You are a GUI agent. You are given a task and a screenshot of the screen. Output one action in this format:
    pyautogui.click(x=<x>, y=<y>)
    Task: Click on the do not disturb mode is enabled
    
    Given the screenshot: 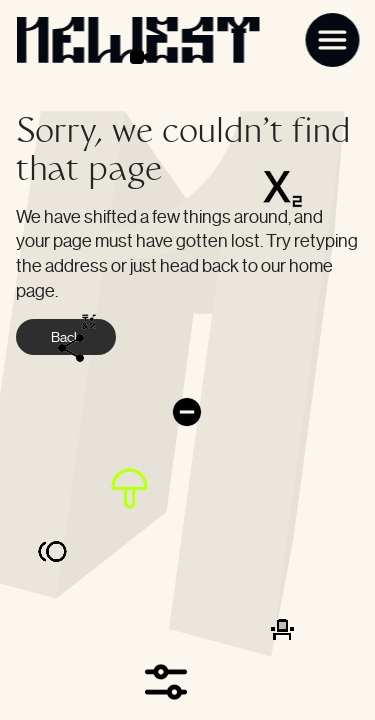 What is the action you would take?
    pyautogui.click(x=187, y=412)
    